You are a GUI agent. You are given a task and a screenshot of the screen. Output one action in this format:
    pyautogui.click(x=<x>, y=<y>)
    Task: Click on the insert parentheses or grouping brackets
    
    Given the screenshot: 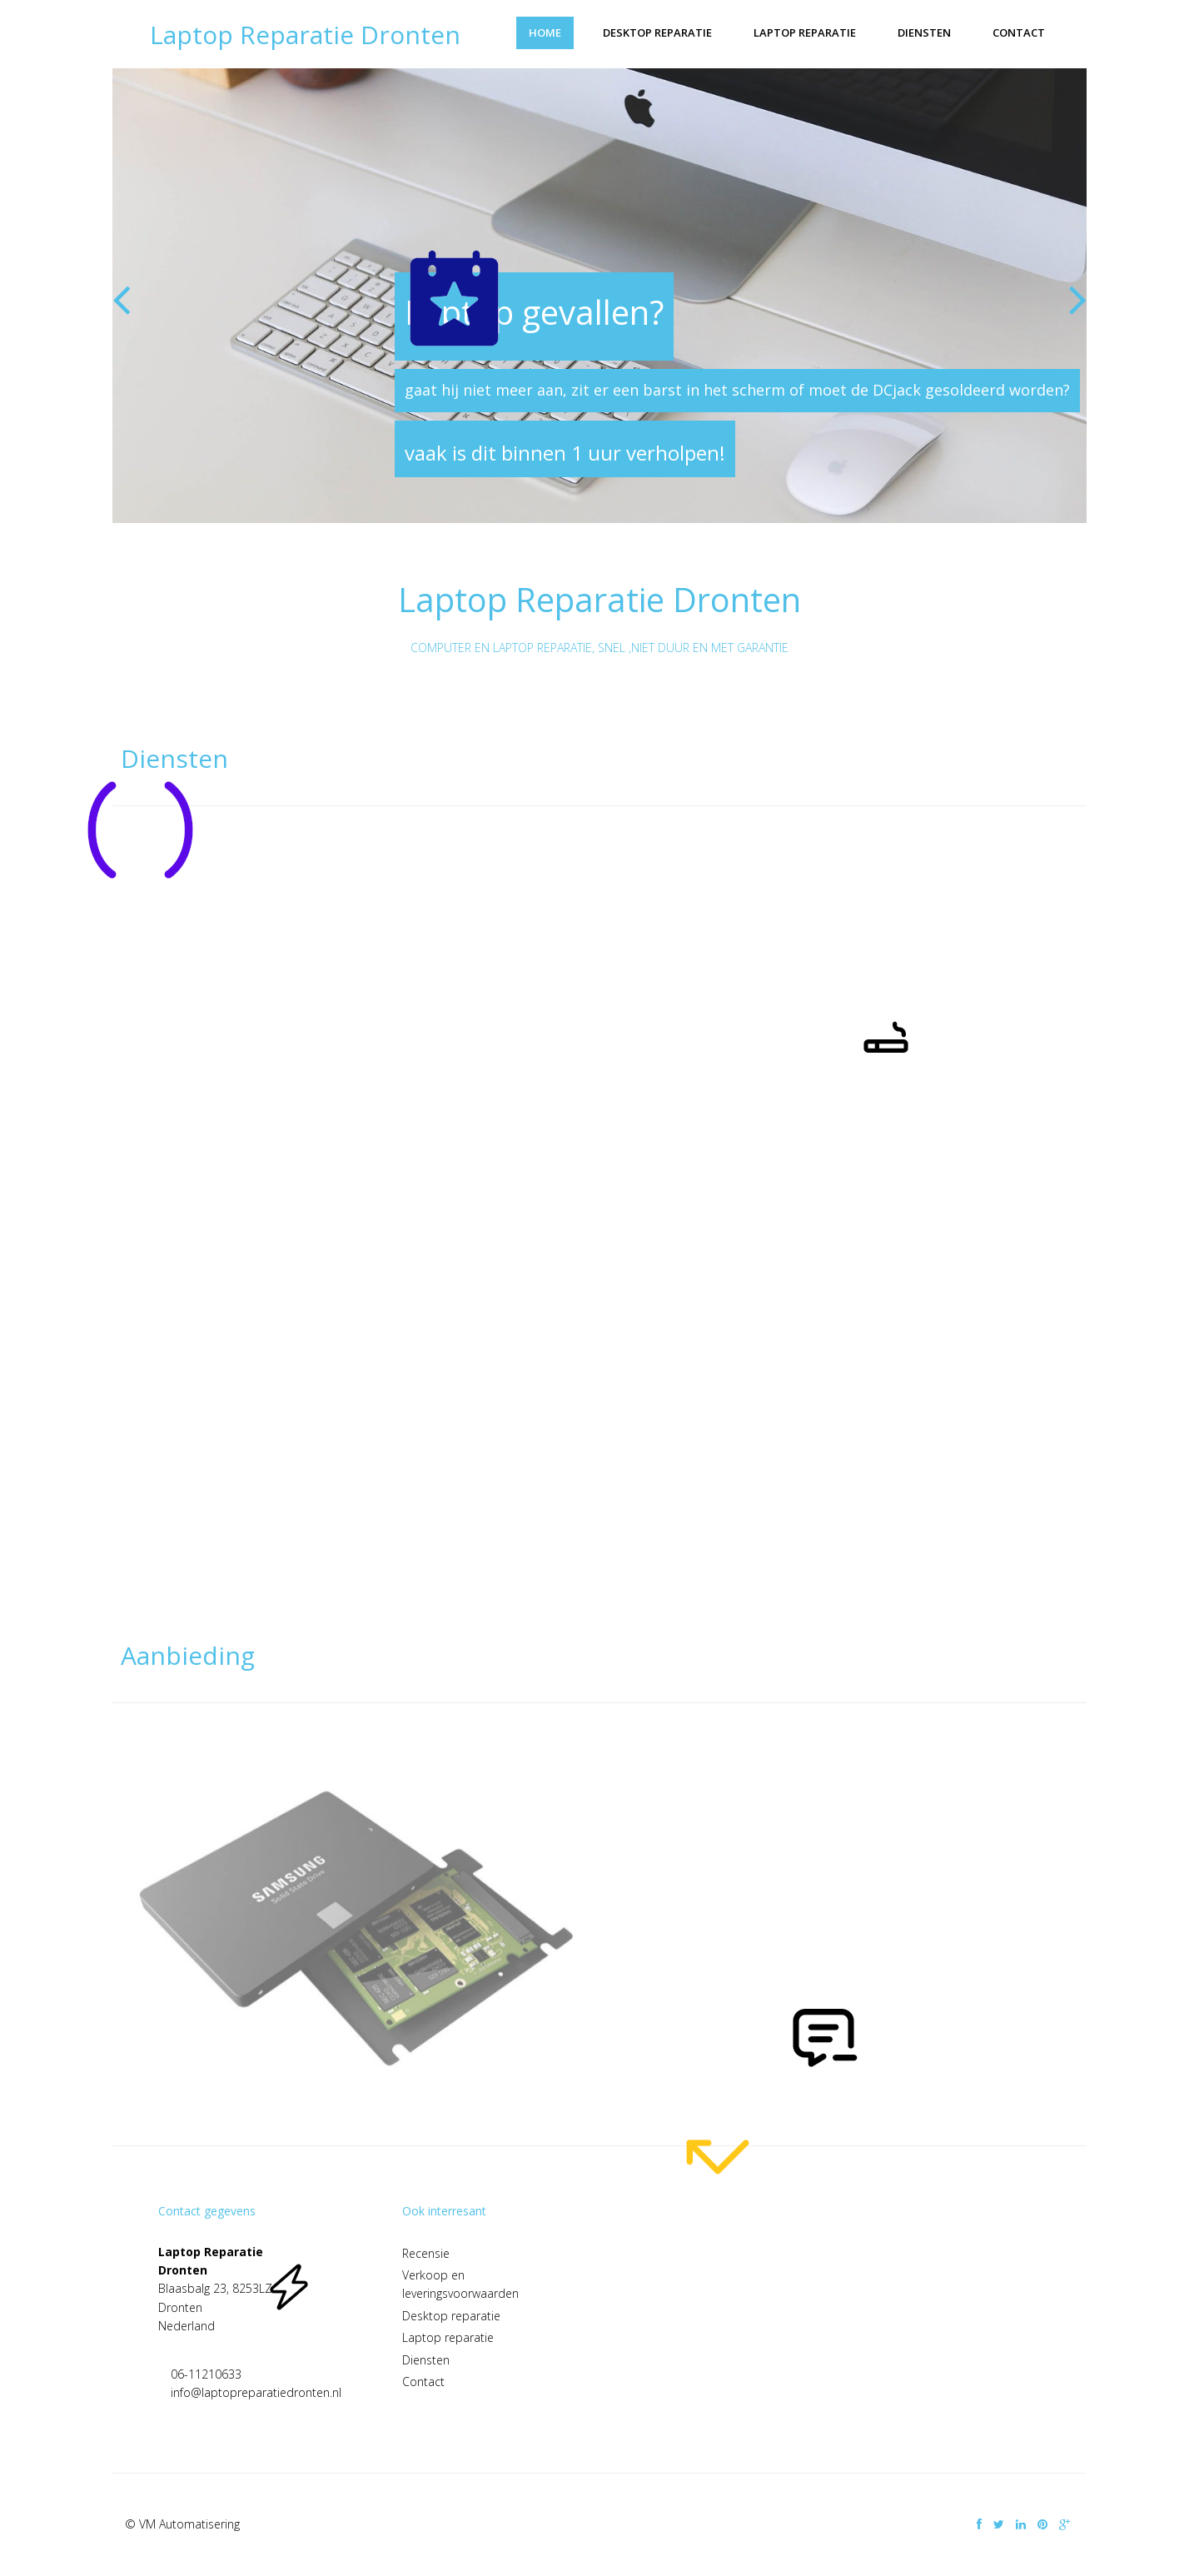 What is the action you would take?
    pyautogui.click(x=140, y=830)
    